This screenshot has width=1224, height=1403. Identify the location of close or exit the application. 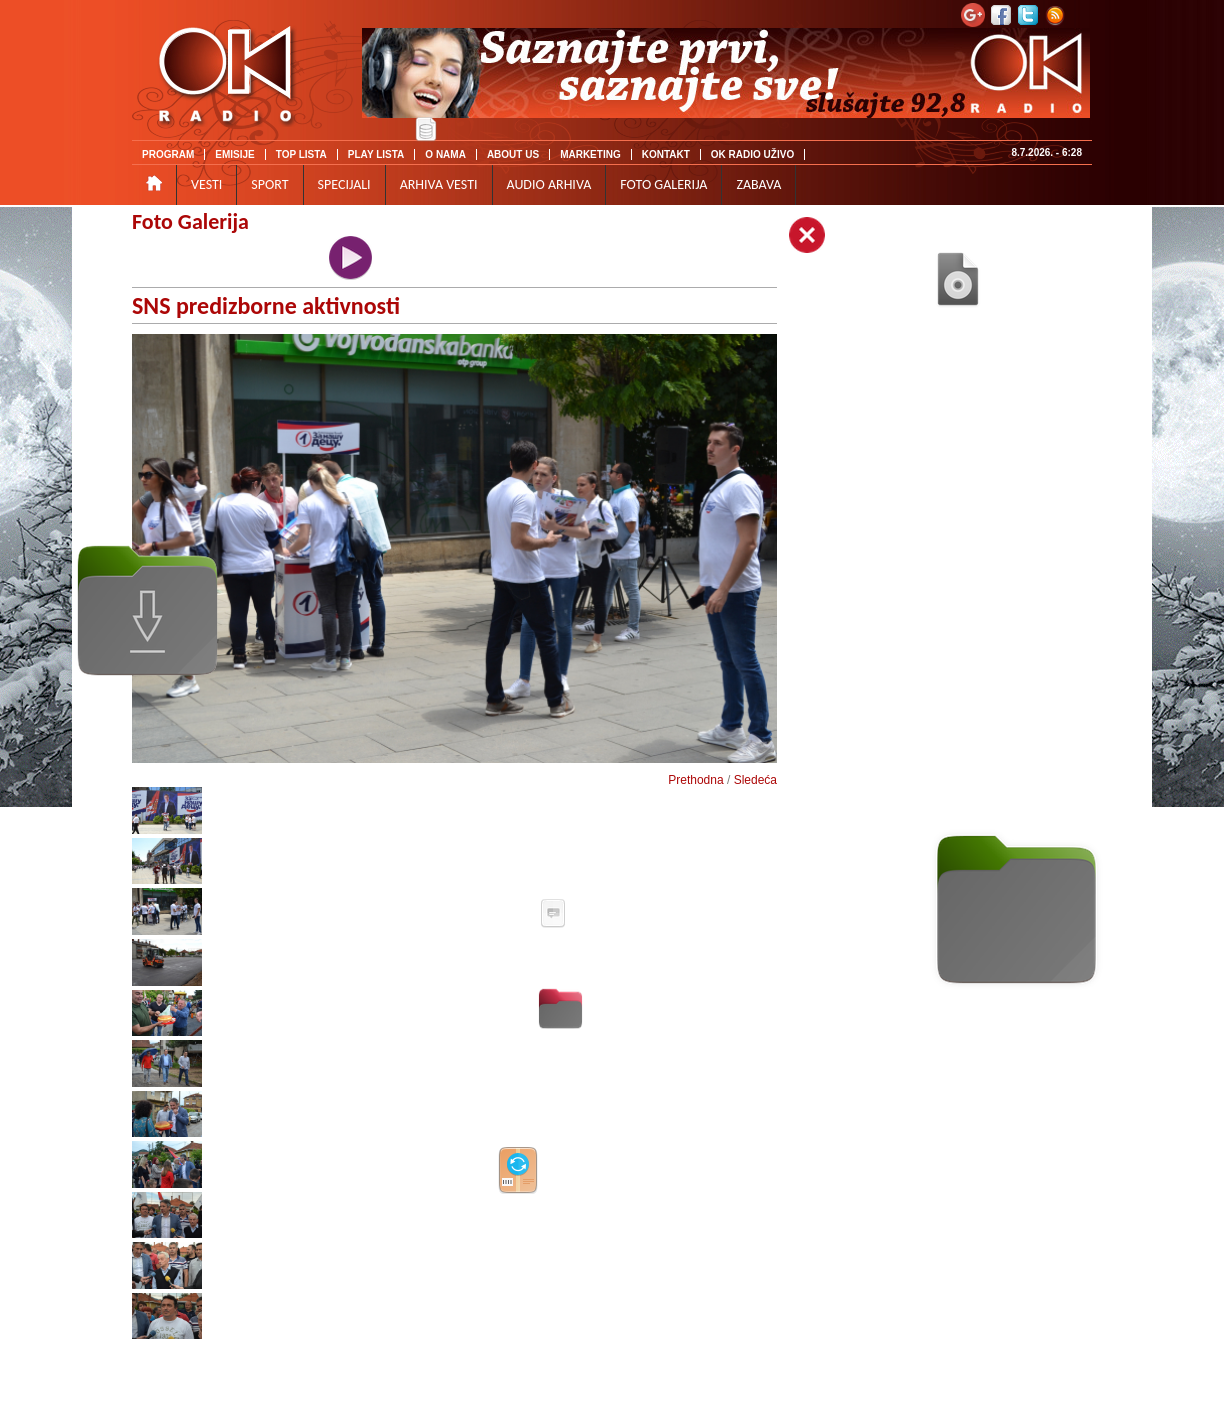
(807, 235).